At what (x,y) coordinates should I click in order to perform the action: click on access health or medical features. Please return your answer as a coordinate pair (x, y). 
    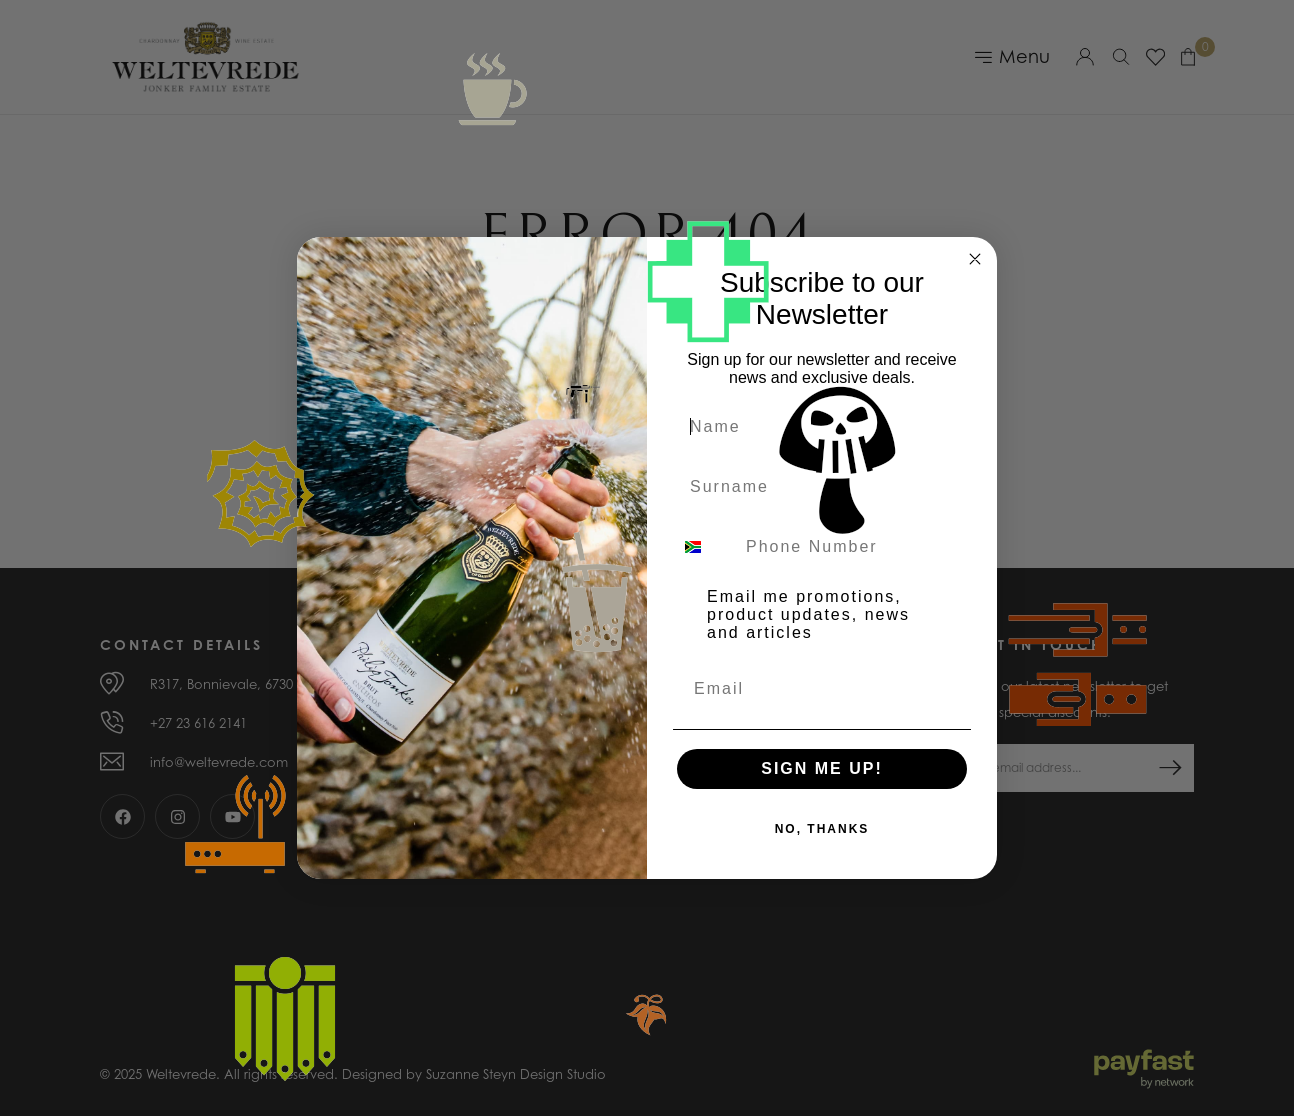
    Looking at the image, I should click on (708, 280).